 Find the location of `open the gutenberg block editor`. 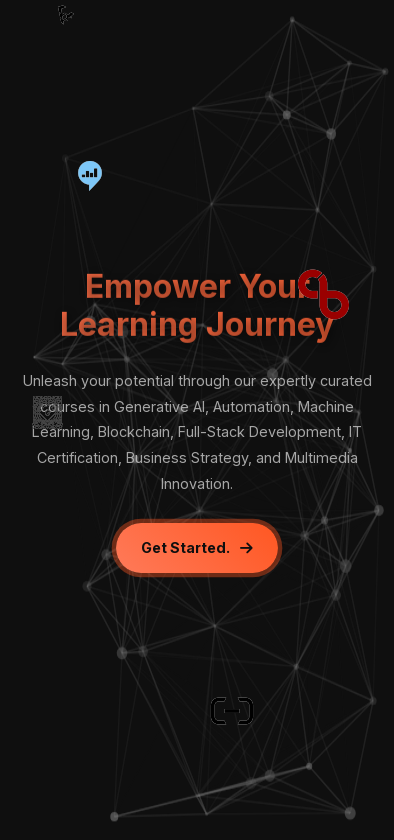

open the gutenberg block editor is located at coordinates (47, 412).